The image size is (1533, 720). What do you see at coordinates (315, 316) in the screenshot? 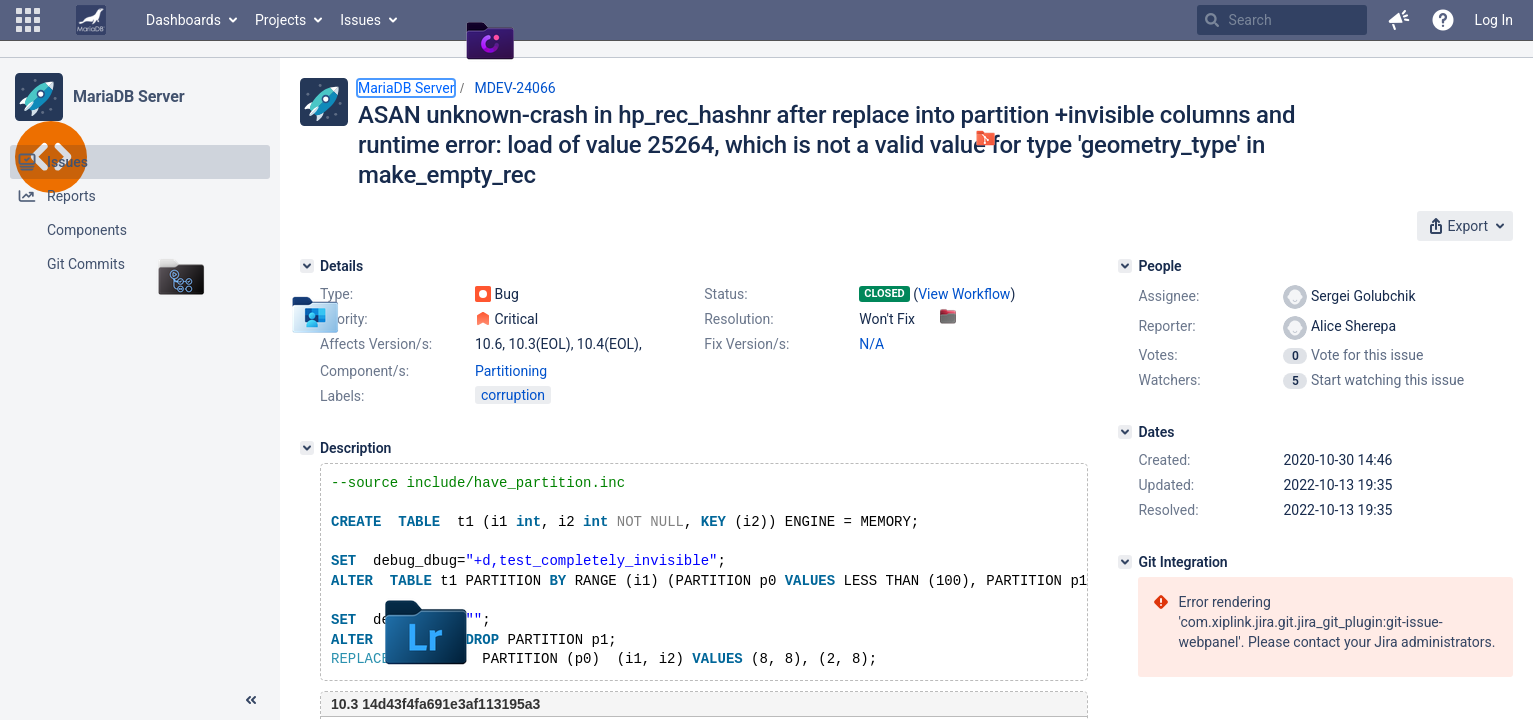
I see `folder containing microsoft intune company portal resources` at bounding box center [315, 316].